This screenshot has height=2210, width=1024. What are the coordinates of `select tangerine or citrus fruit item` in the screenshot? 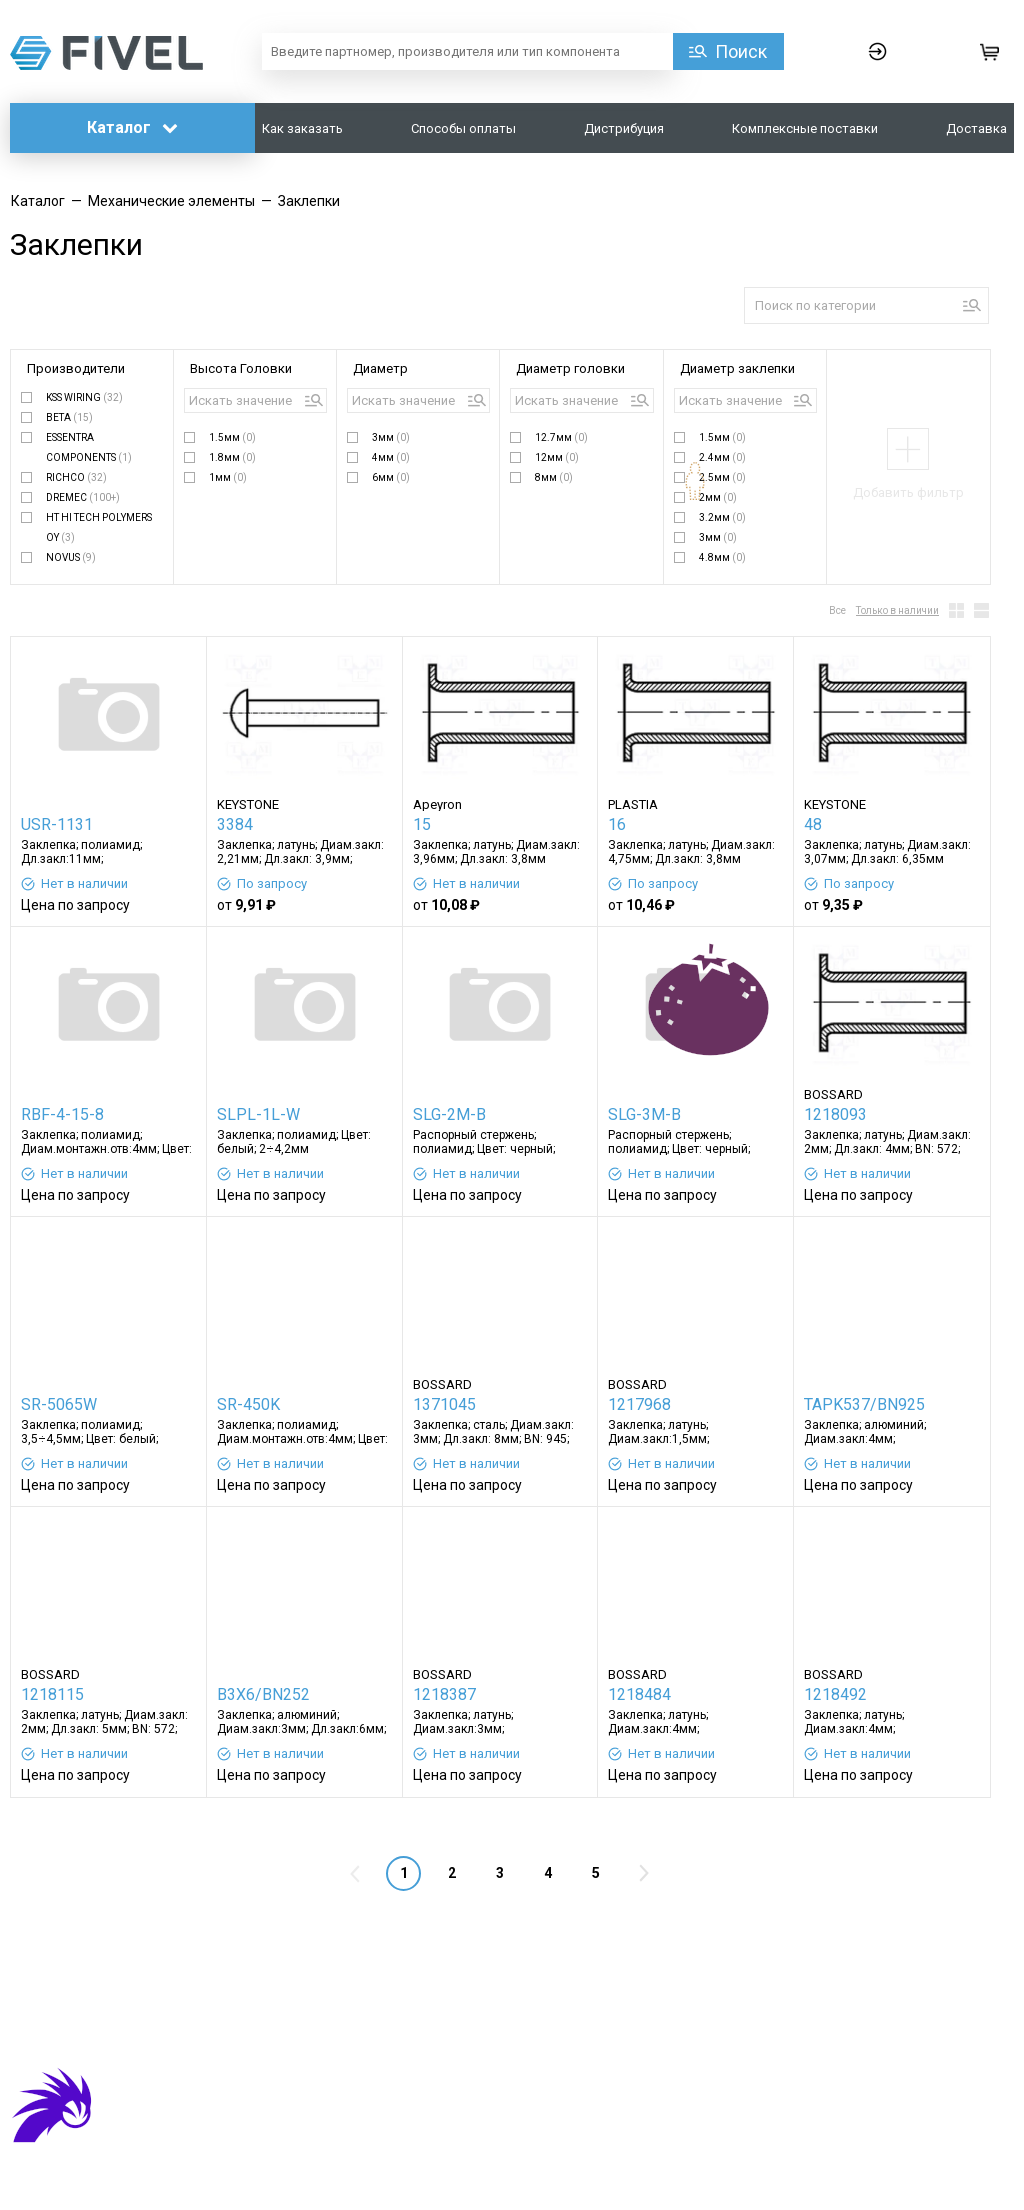 It's located at (708, 999).